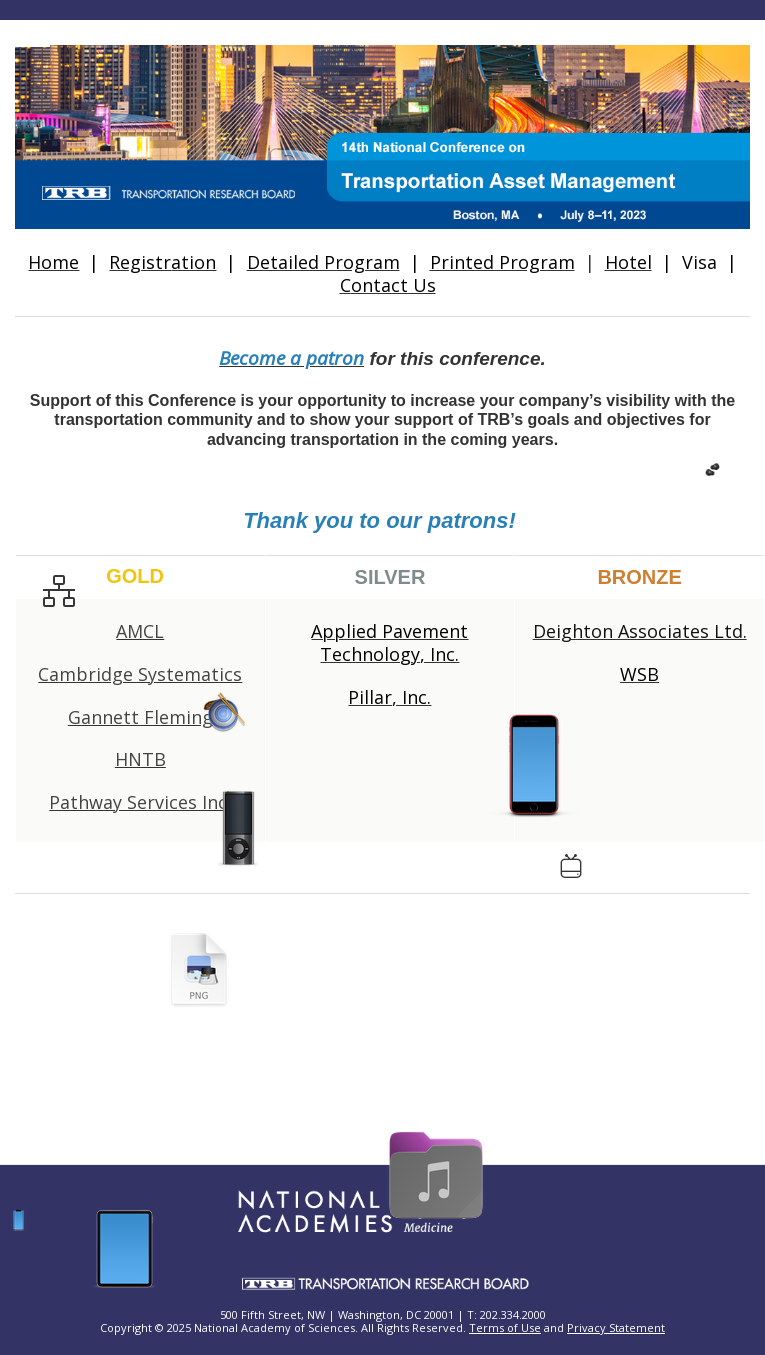 The image size is (765, 1355). What do you see at coordinates (18, 1220) in the screenshot?
I see `iPhone 12 mini device icon` at bounding box center [18, 1220].